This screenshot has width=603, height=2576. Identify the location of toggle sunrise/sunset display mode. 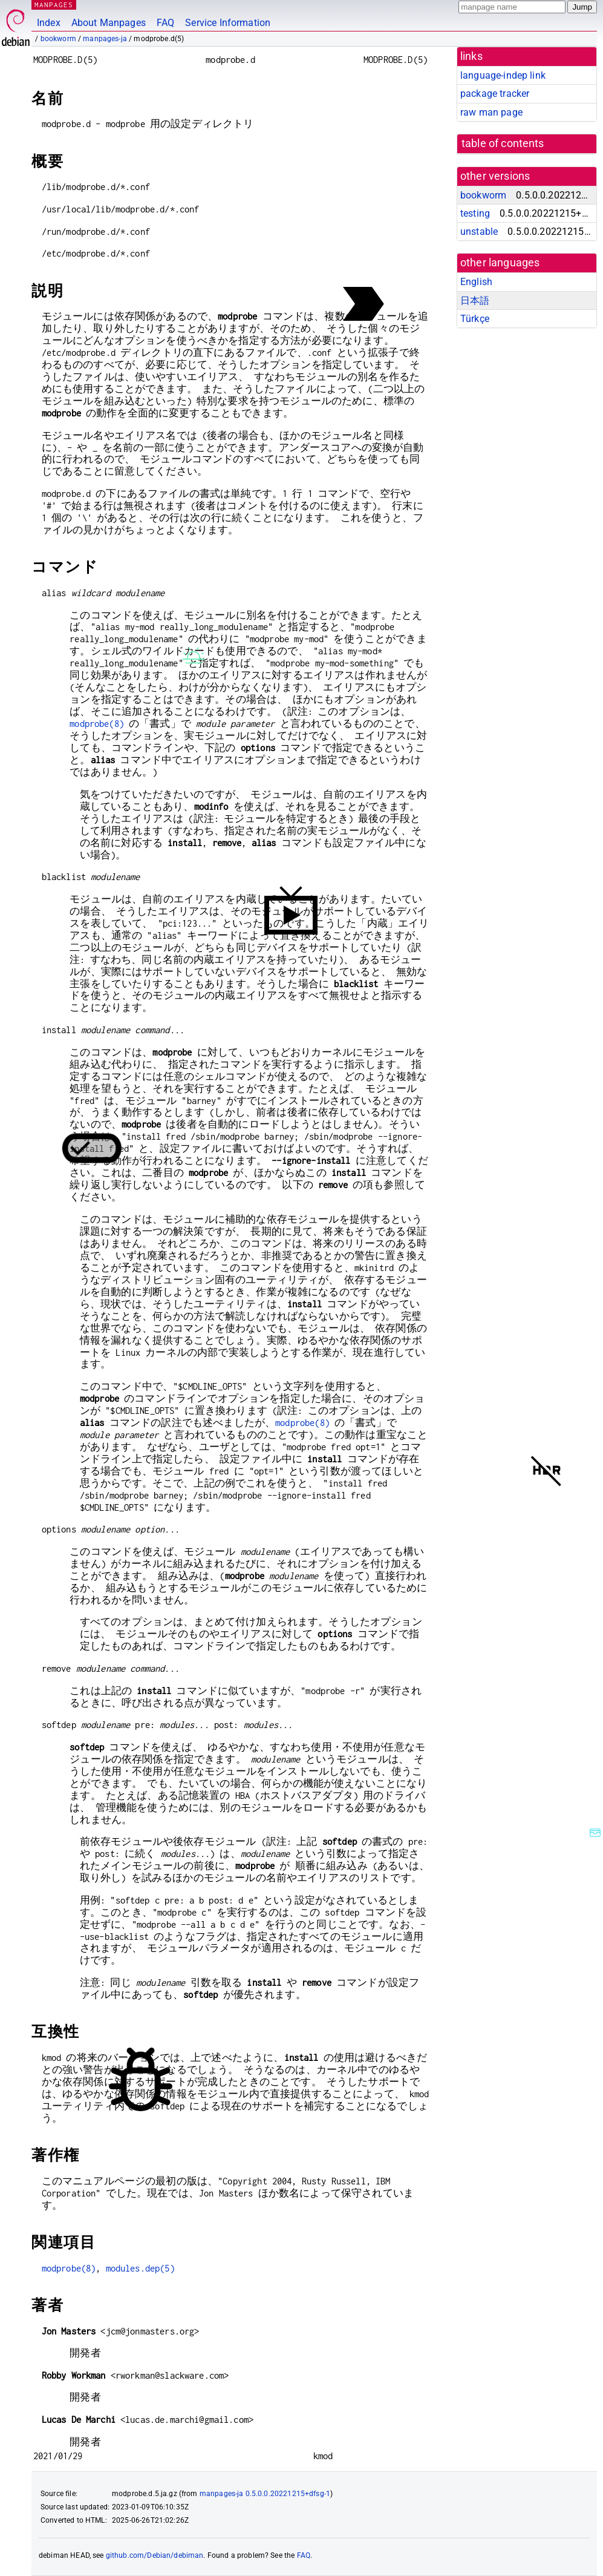
(194, 656).